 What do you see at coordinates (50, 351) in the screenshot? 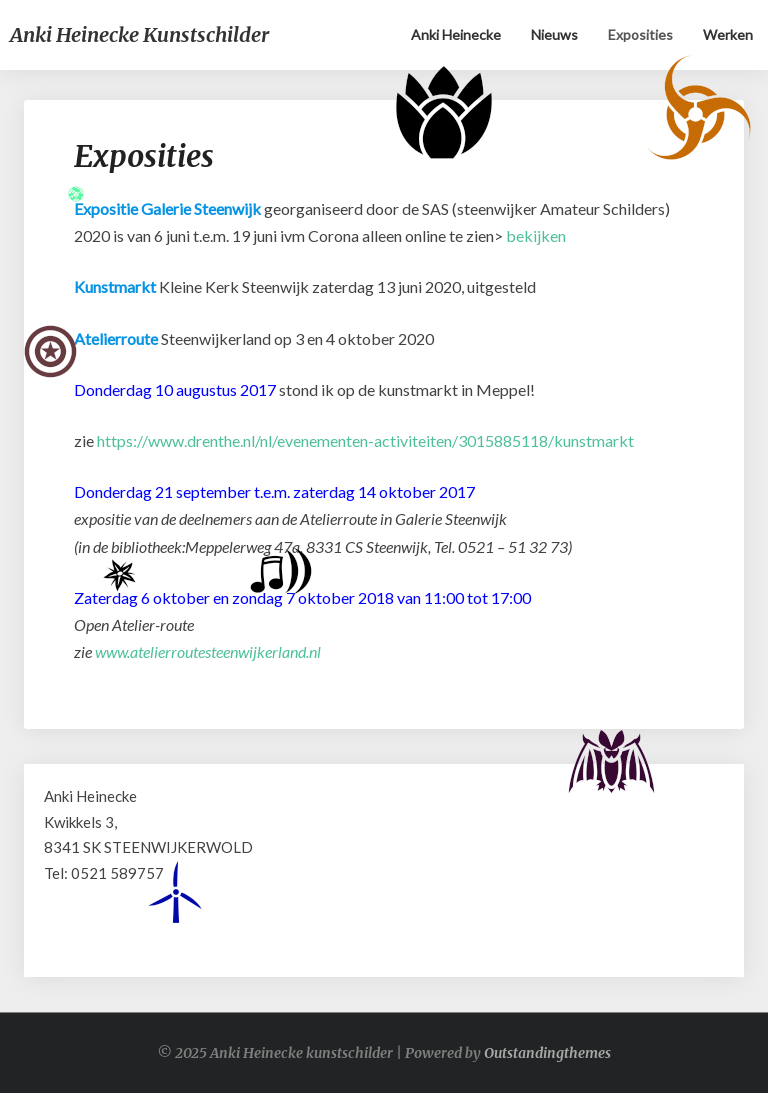
I see `represents american or patriotic-themed content` at bounding box center [50, 351].